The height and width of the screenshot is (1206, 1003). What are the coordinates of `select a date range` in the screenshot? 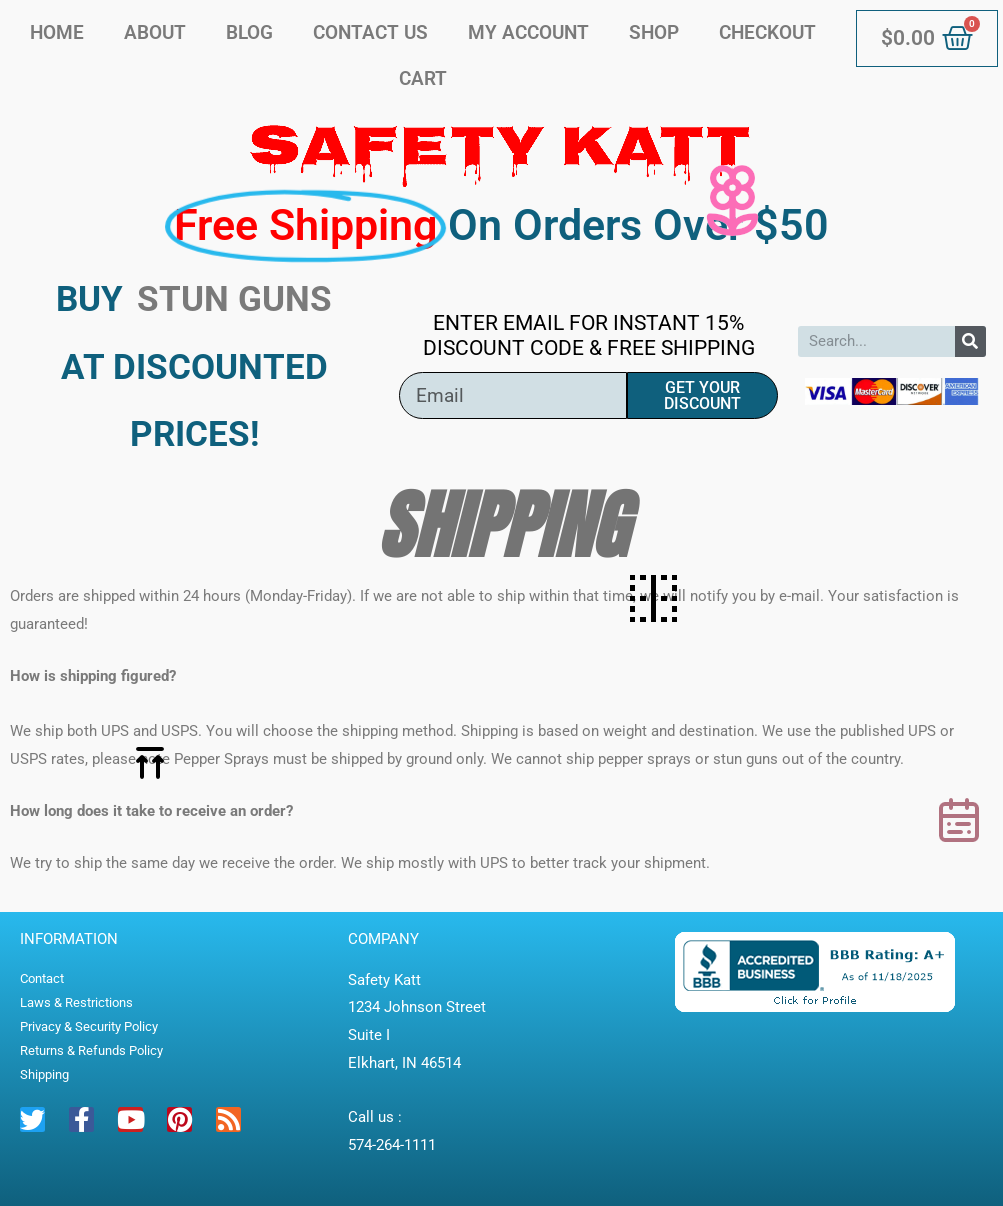 It's located at (959, 820).